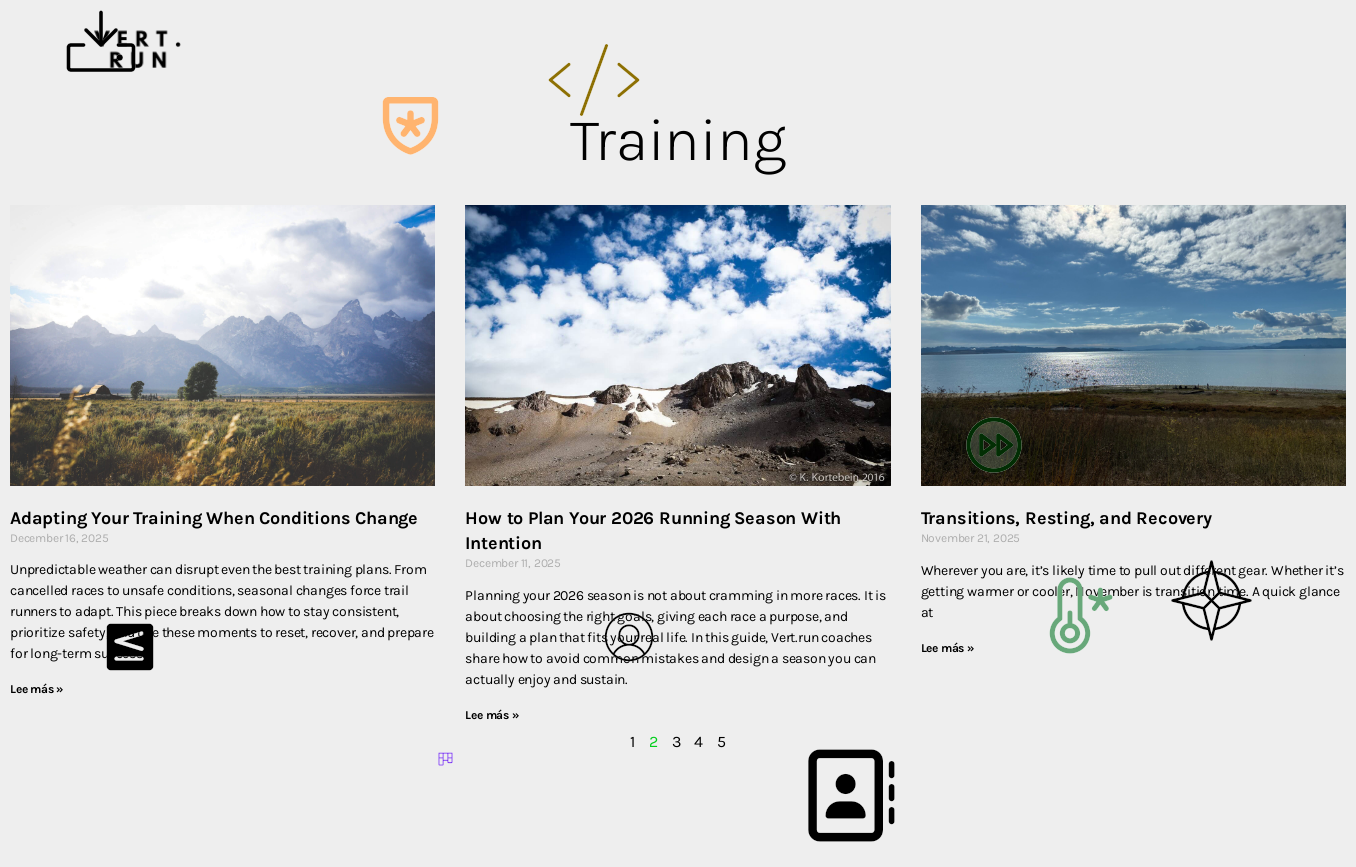 This screenshot has width=1356, height=867. I want to click on open your contacts list, so click(848, 795).